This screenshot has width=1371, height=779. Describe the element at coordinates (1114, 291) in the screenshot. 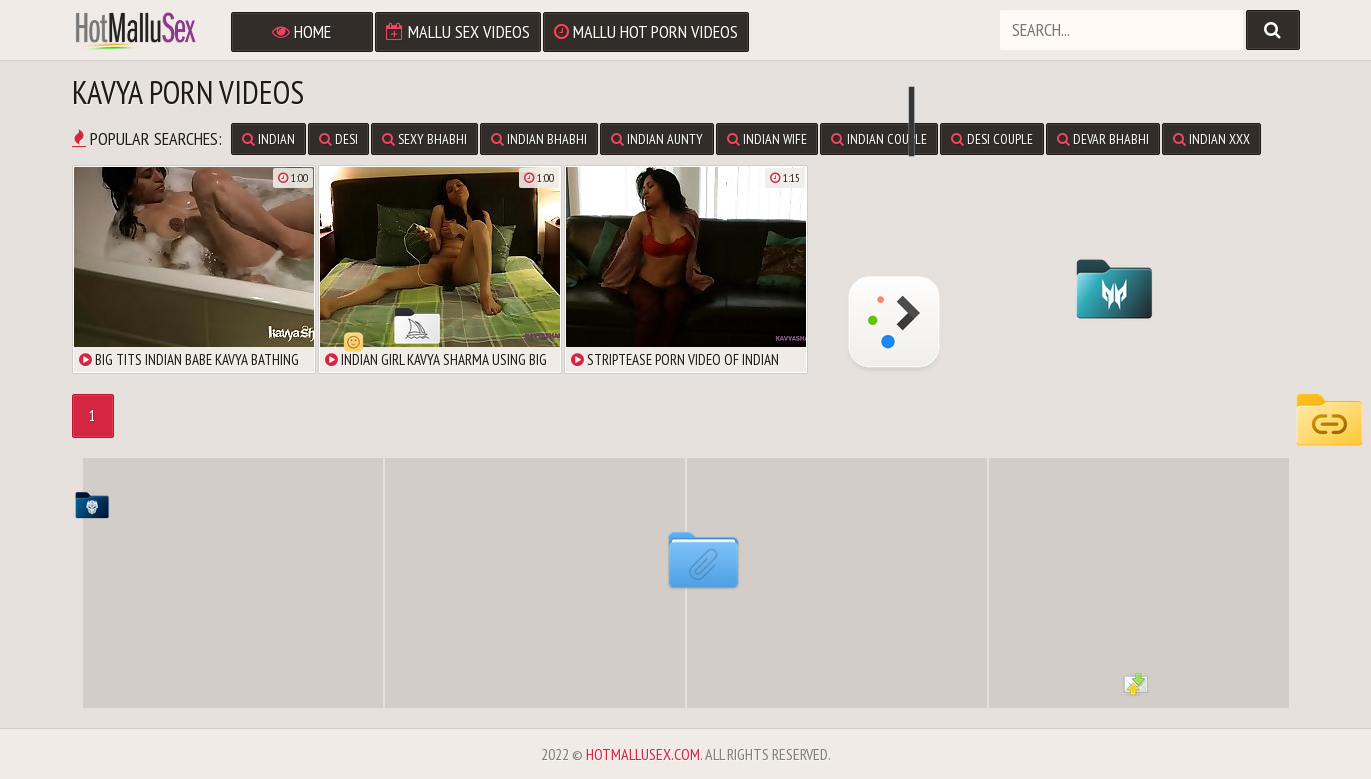

I see `open acer predator game files folder` at that location.